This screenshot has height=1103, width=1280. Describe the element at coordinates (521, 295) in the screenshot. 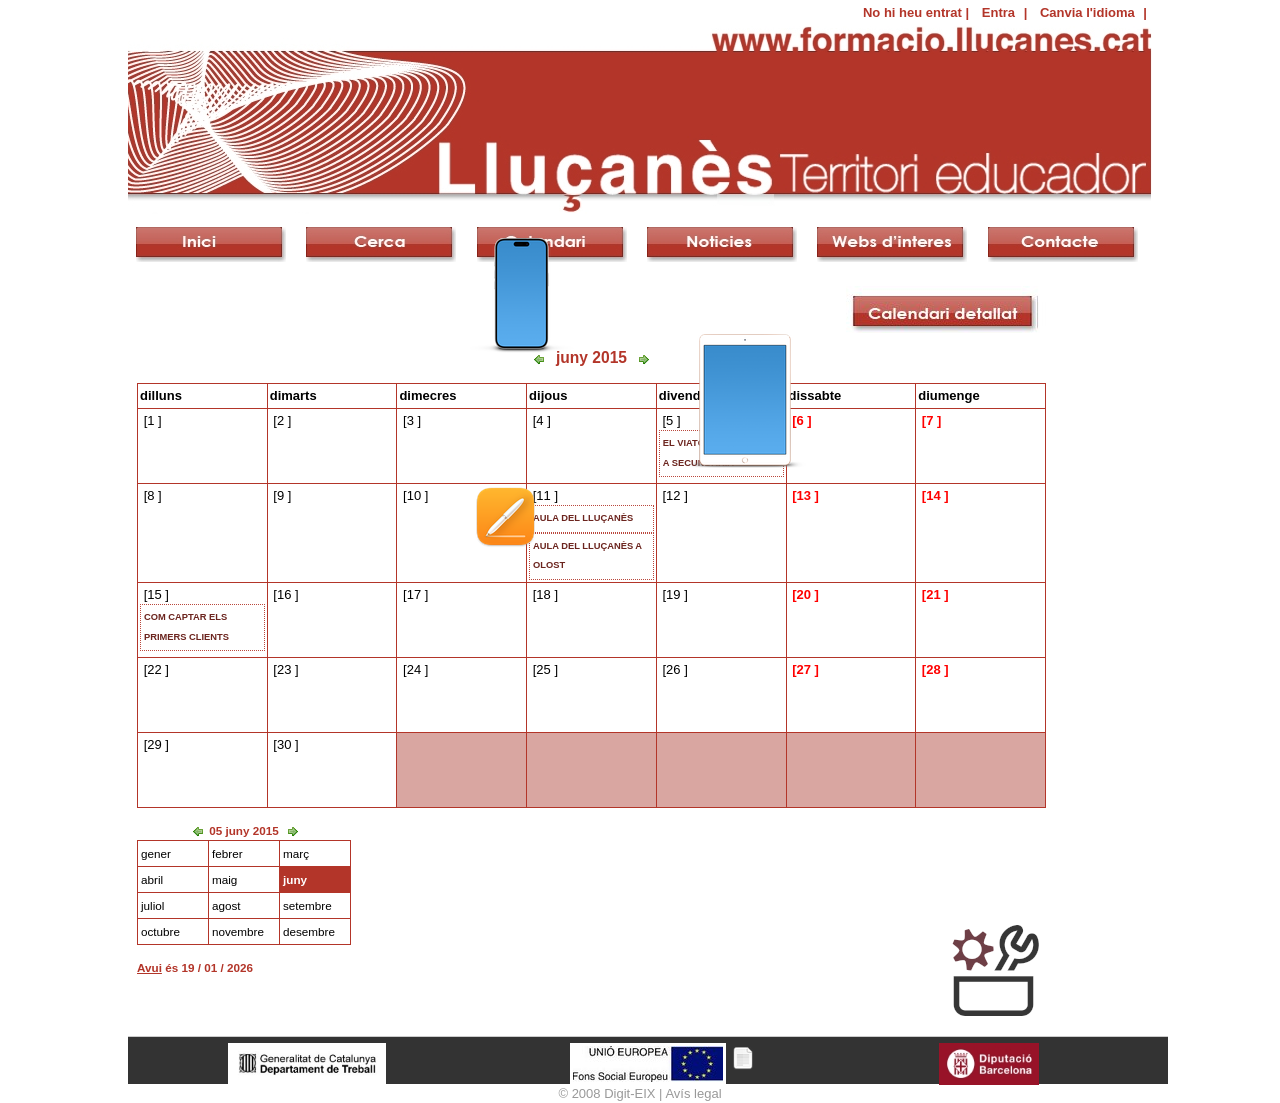

I see `iPhone 16 device icon` at that location.